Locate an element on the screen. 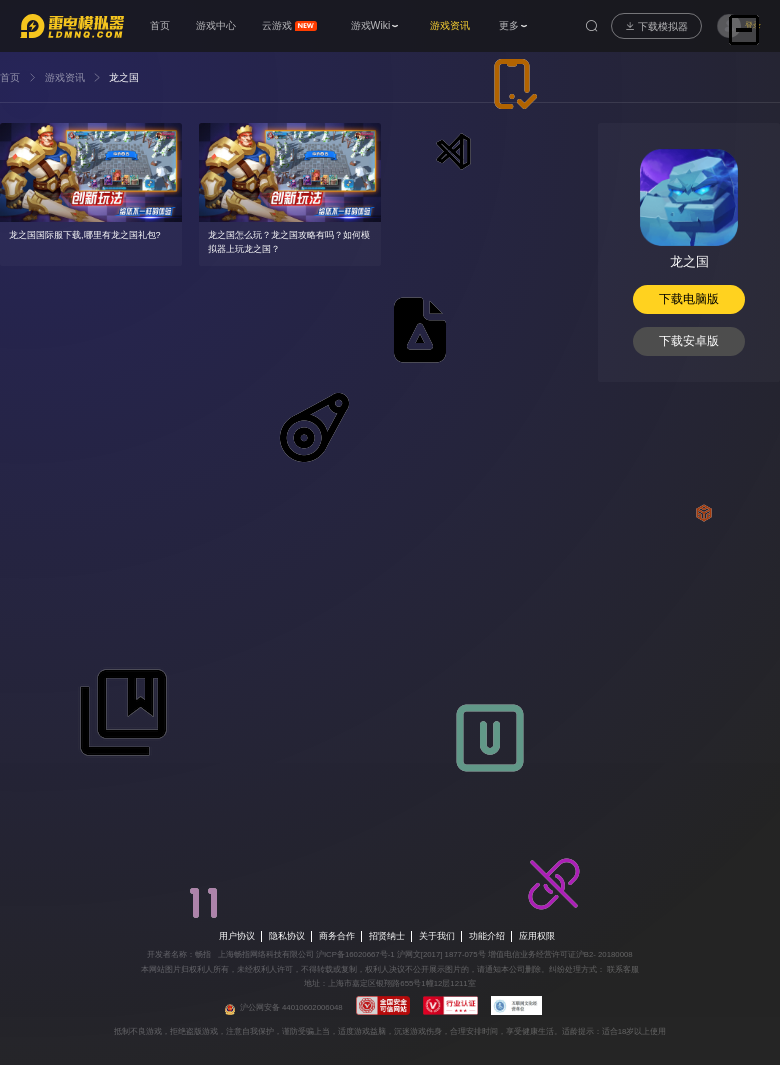 The image size is (780, 1065). indicates item number 11 in a list or sequence is located at coordinates (205, 903).